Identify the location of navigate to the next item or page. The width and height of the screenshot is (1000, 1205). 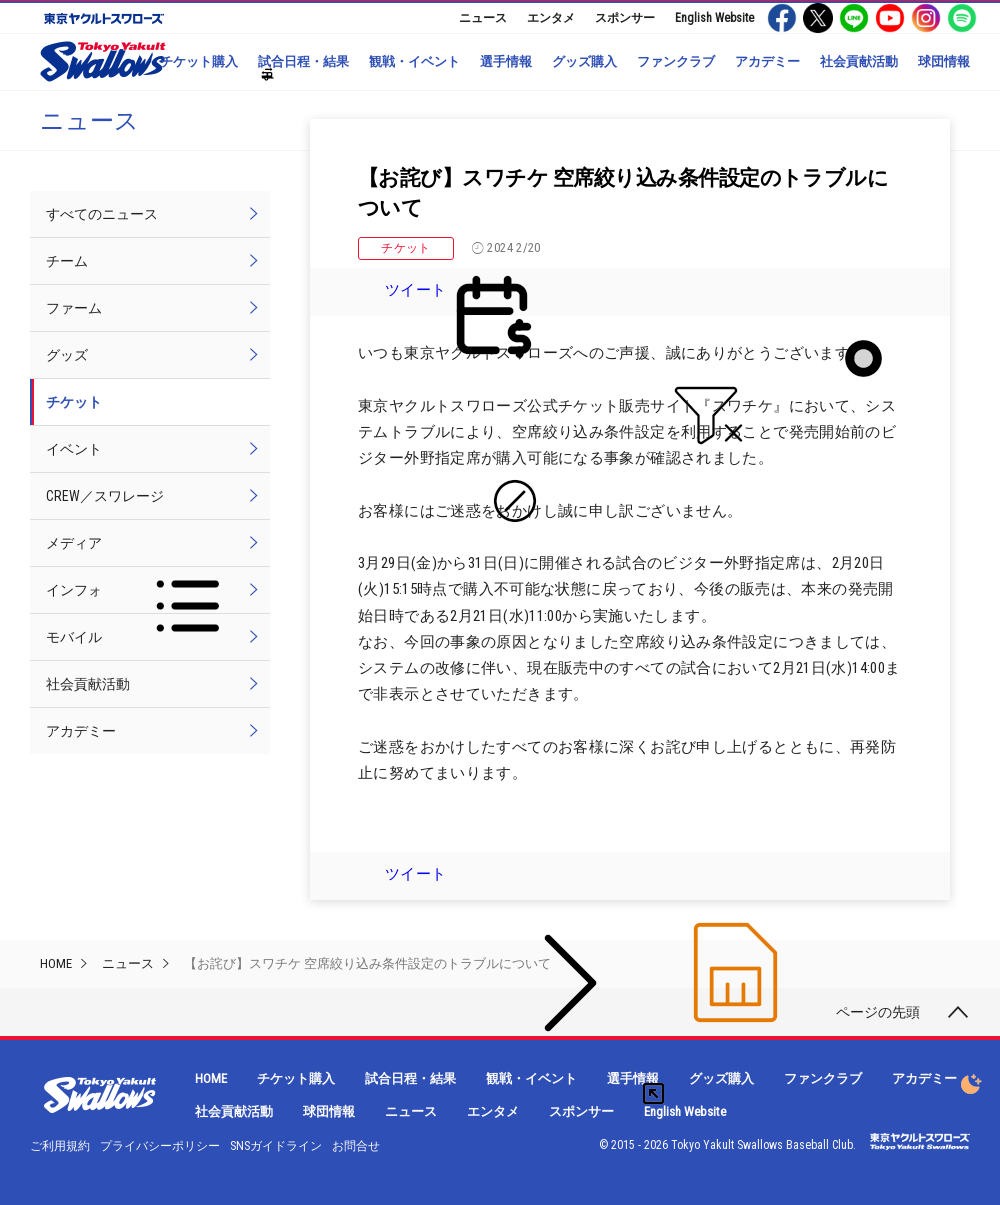
(566, 983).